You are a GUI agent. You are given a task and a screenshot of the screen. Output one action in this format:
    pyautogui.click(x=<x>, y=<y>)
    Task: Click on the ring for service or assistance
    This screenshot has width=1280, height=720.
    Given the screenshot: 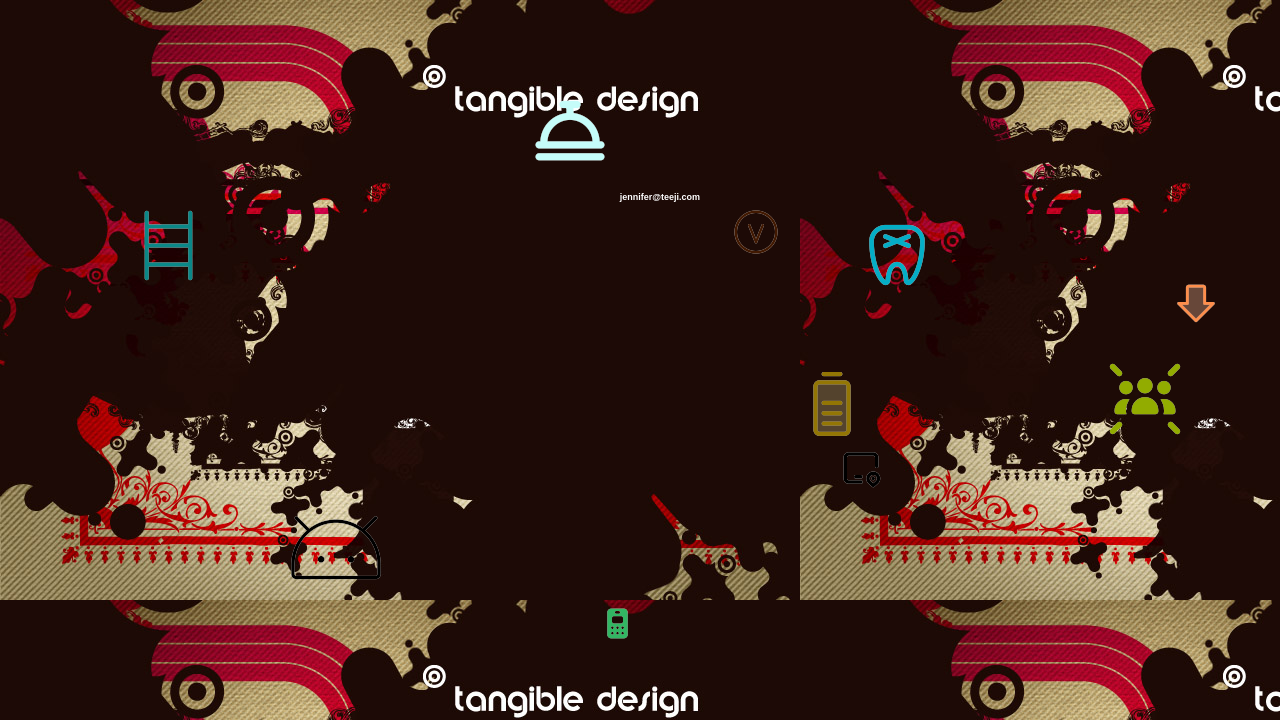 What is the action you would take?
    pyautogui.click(x=570, y=133)
    